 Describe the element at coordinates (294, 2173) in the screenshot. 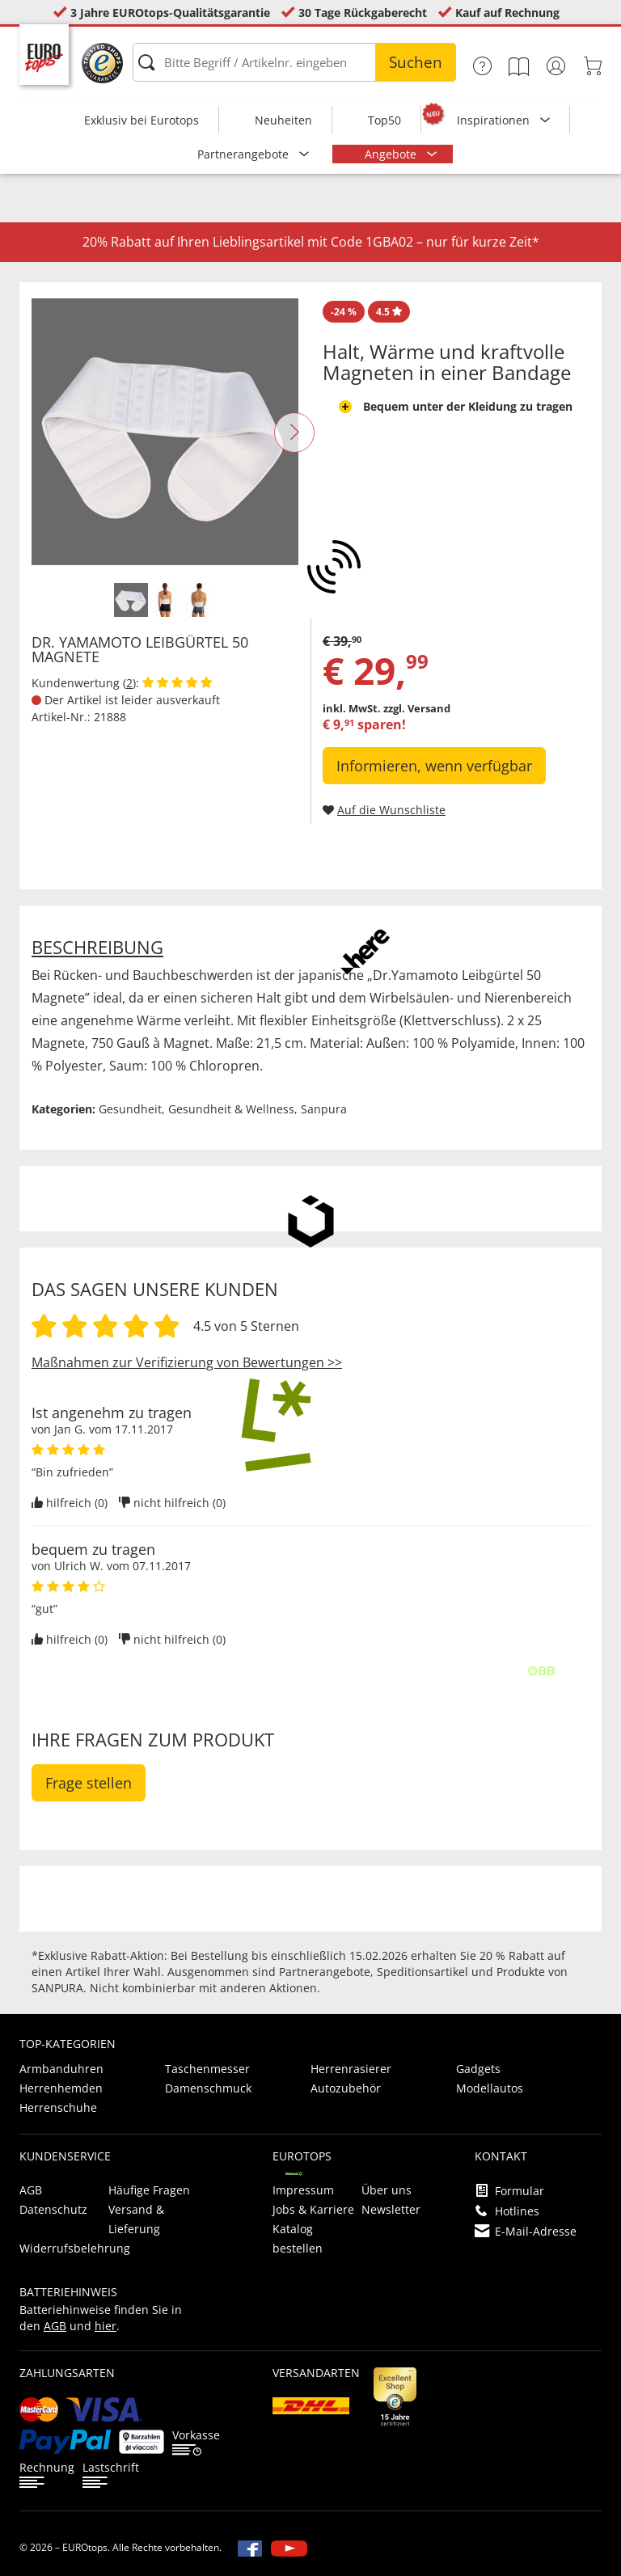

I see `open the Walmart app` at that location.